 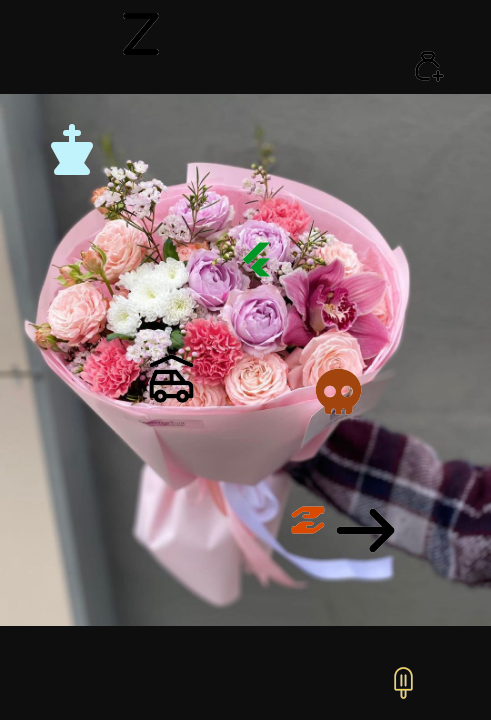 What do you see at coordinates (365, 530) in the screenshot?
I see `proceed to the next step` at bounding box center [365, 530].